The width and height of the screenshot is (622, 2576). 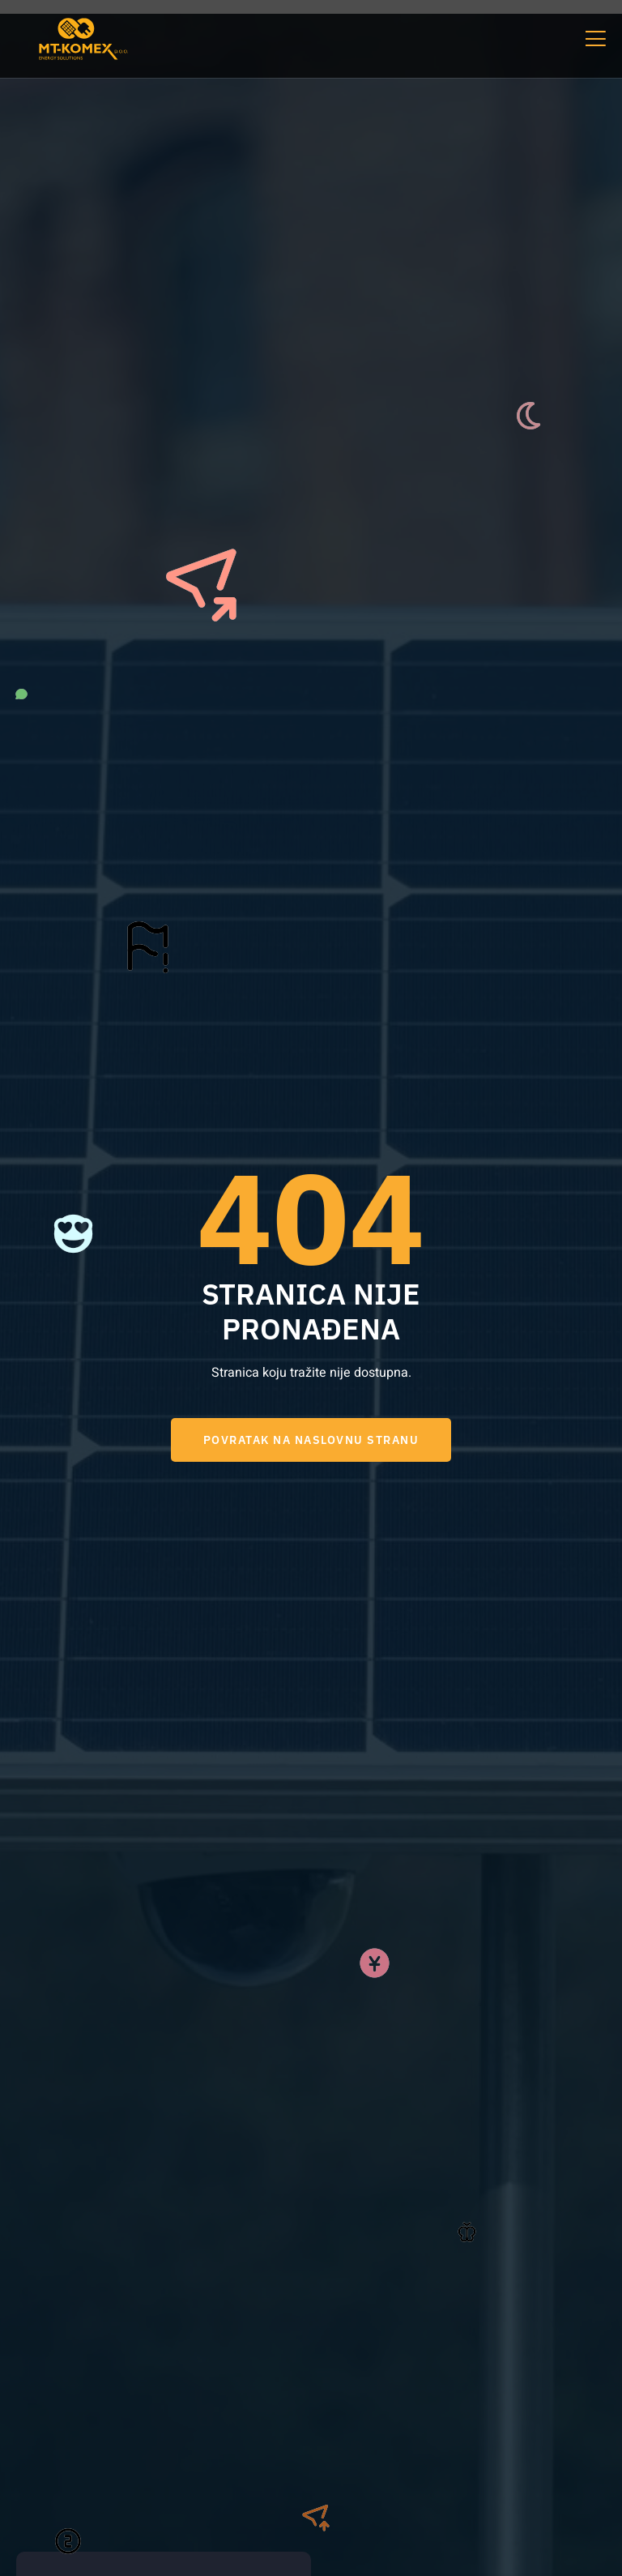 What do you see at coordinates (68, 2541) in the screenshot?
I see `indicates step 2 in a multi-step process` at bounding box center [68, 2541].